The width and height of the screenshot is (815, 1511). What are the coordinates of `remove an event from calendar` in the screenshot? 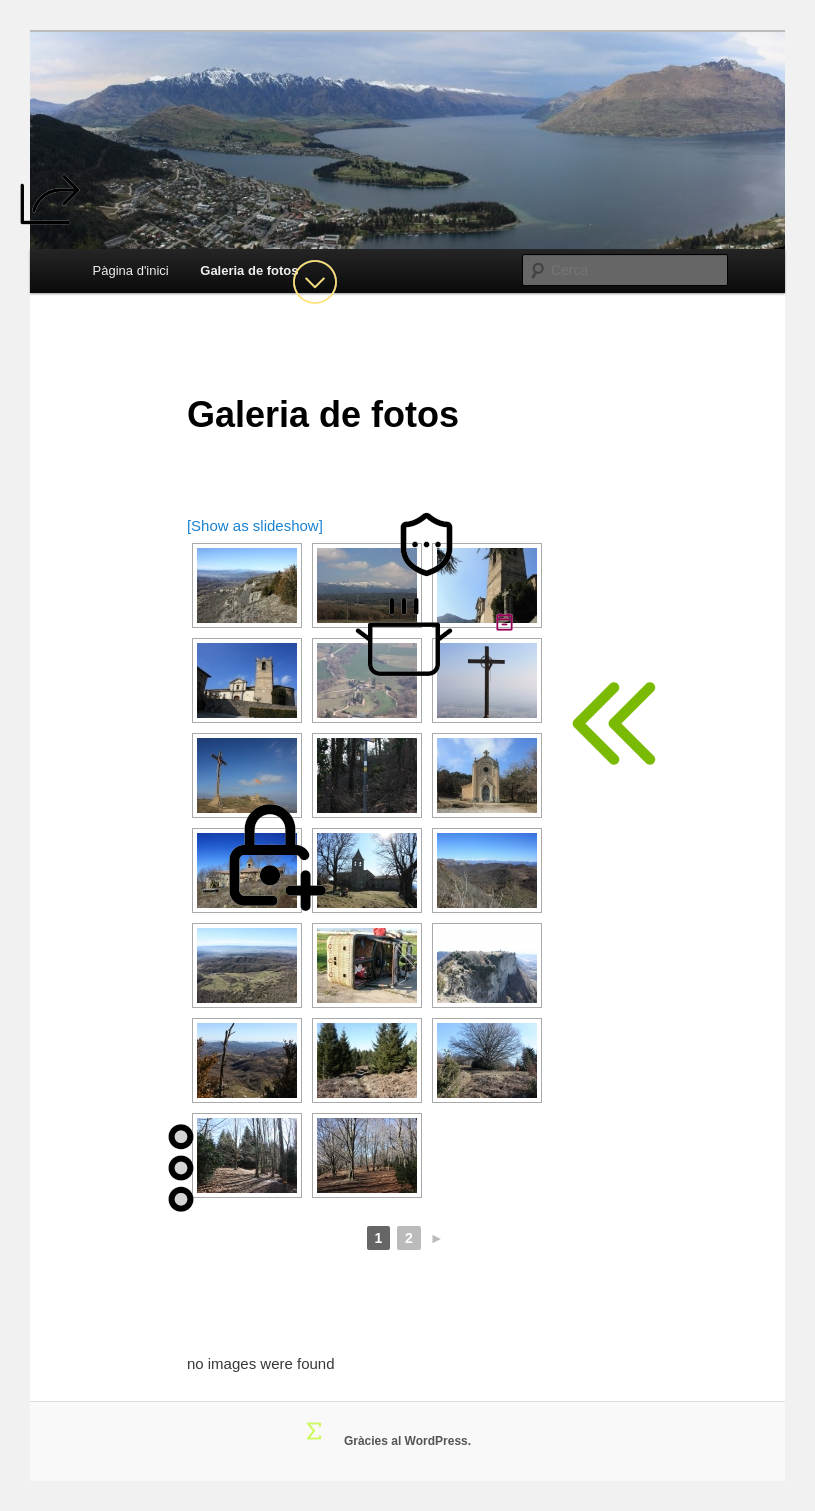 It's located at (504, 622).